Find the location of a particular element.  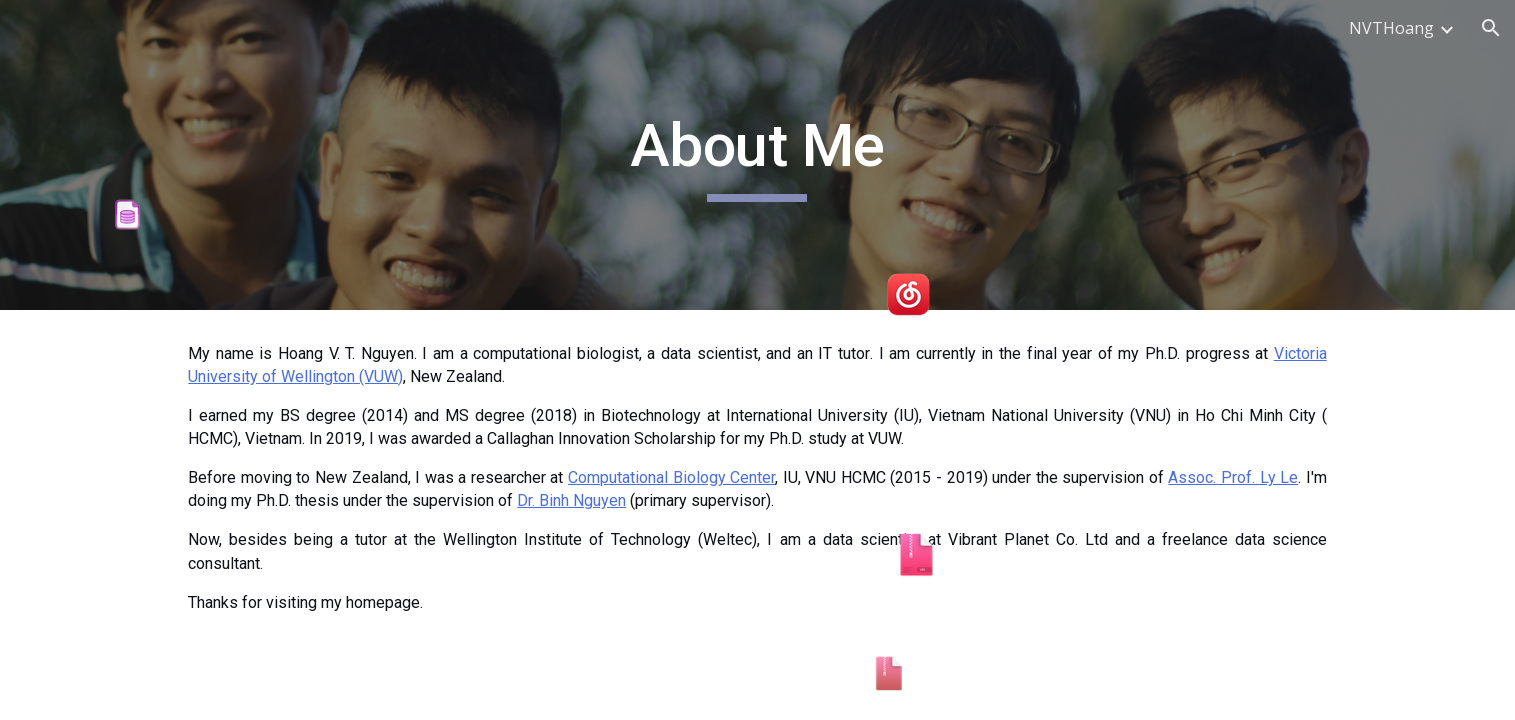

a virtualbox virtual disk image file is located at coordinates (916, 555).